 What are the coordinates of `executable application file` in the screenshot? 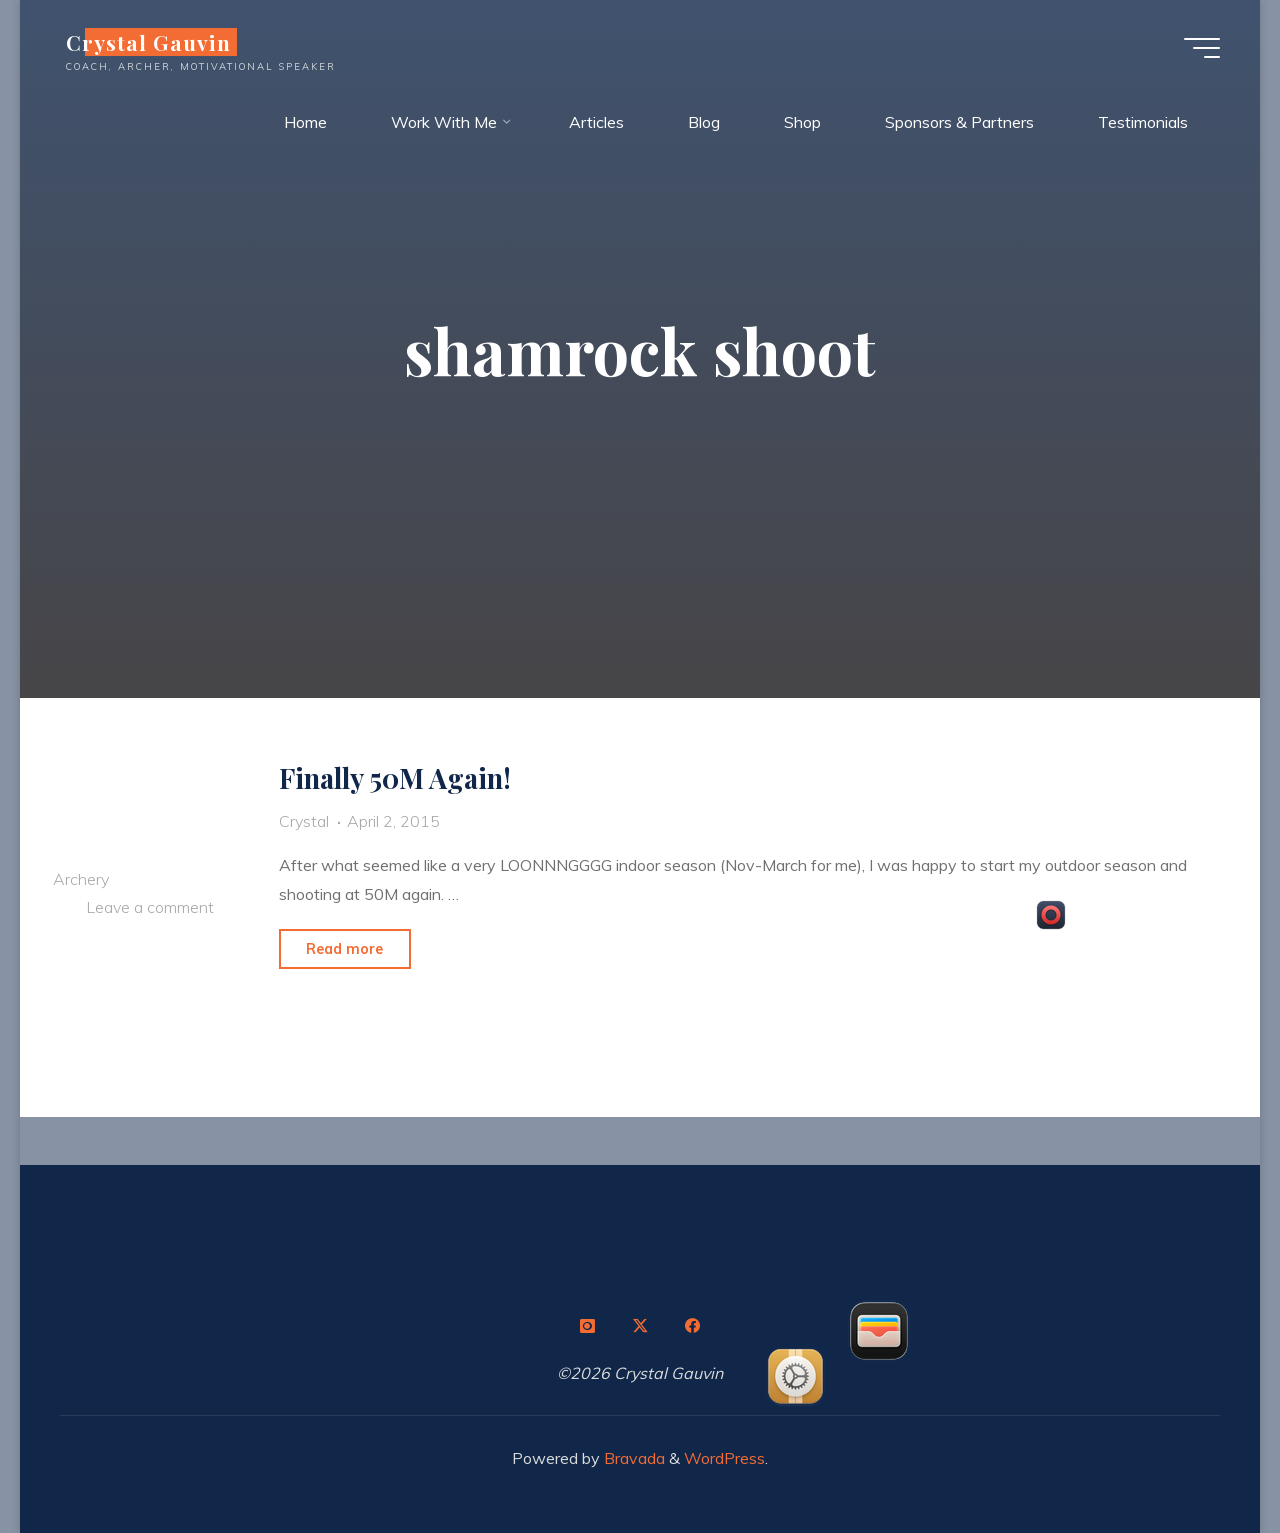 It's located at (795, 1375).